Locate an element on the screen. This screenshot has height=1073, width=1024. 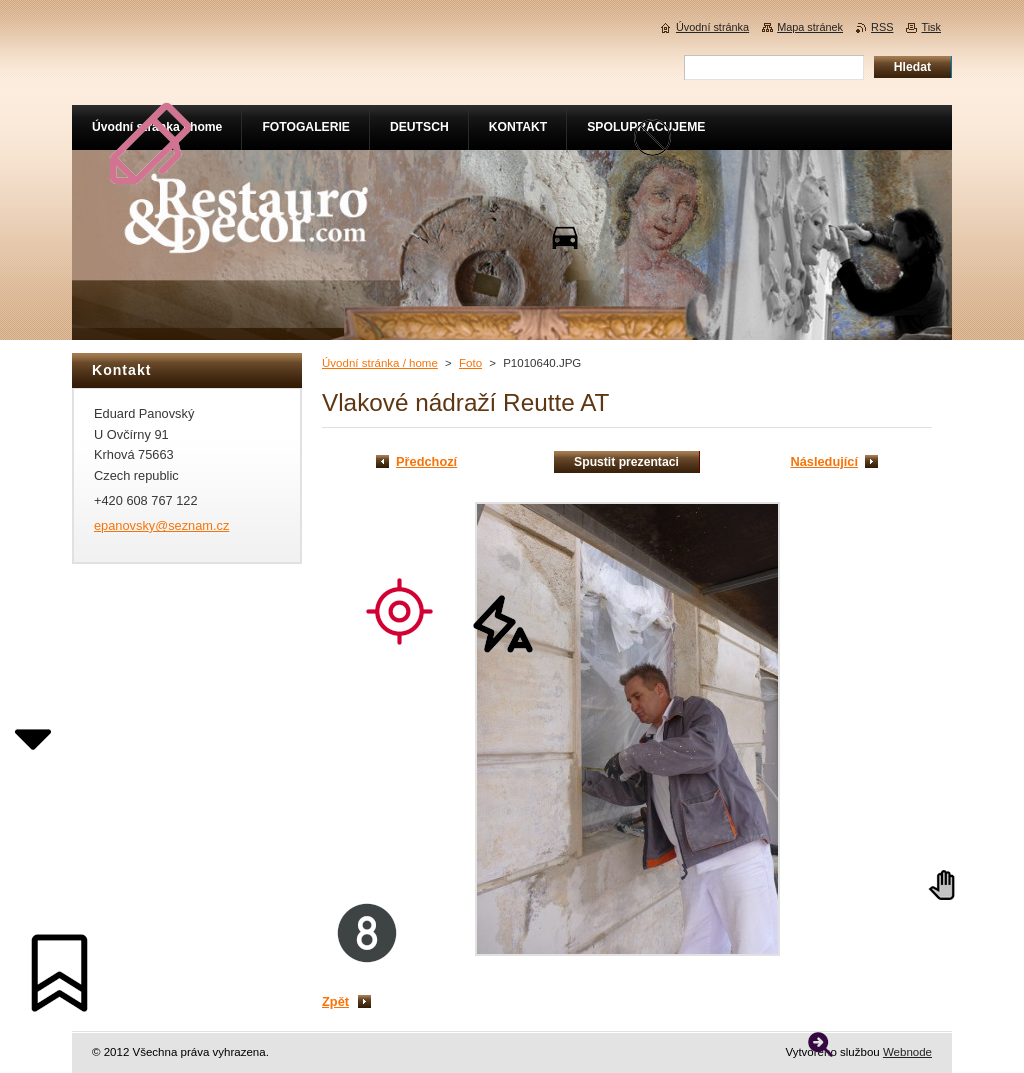
auto-enhance or quick optimize content is located at coordinates (502, 626).